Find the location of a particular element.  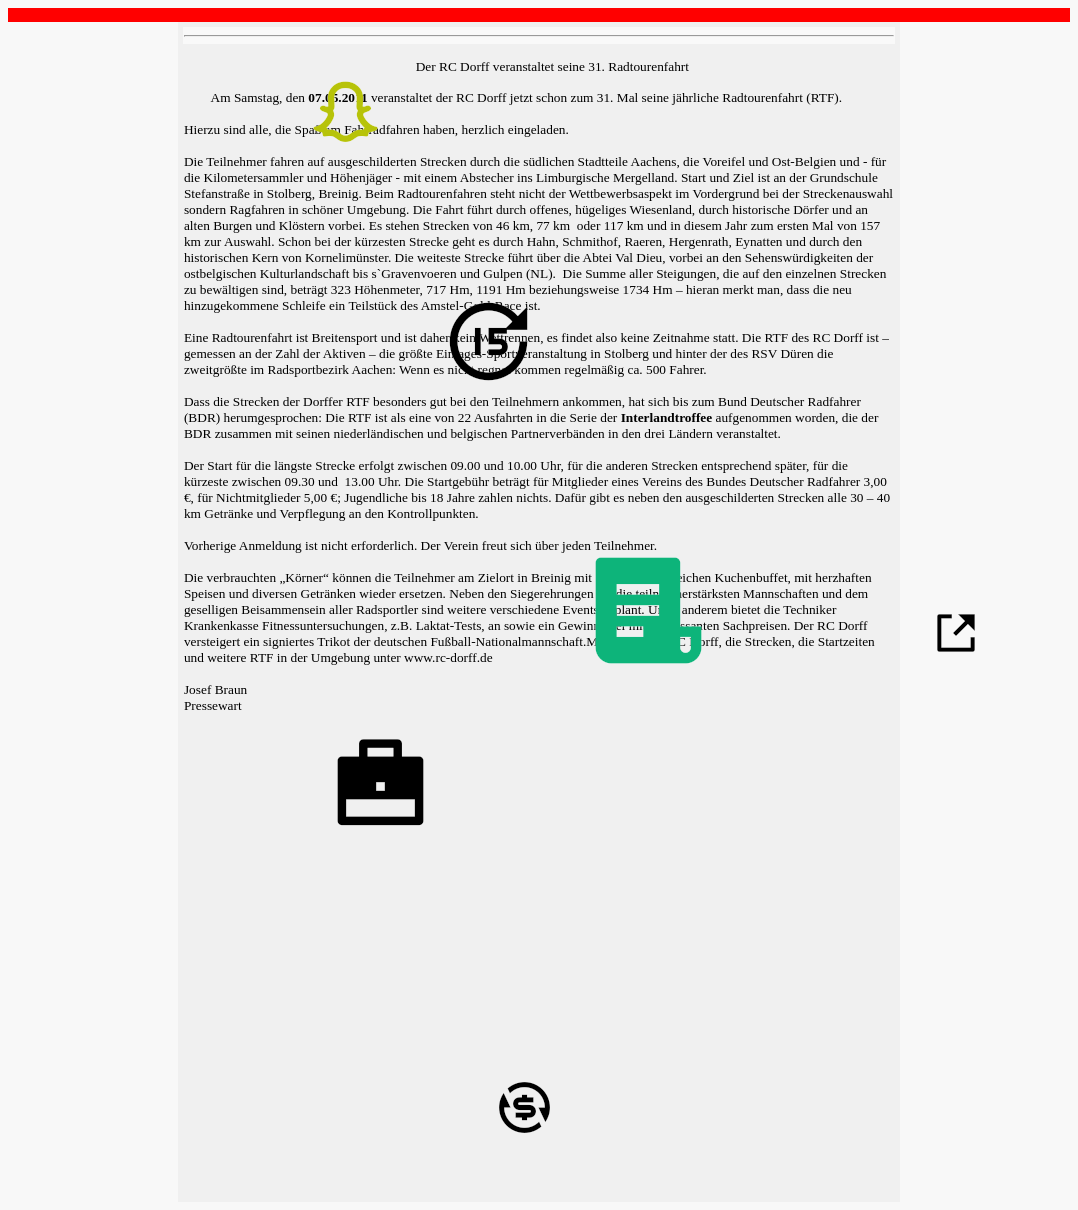

view document list or file details is located at coordinates (648, 610).